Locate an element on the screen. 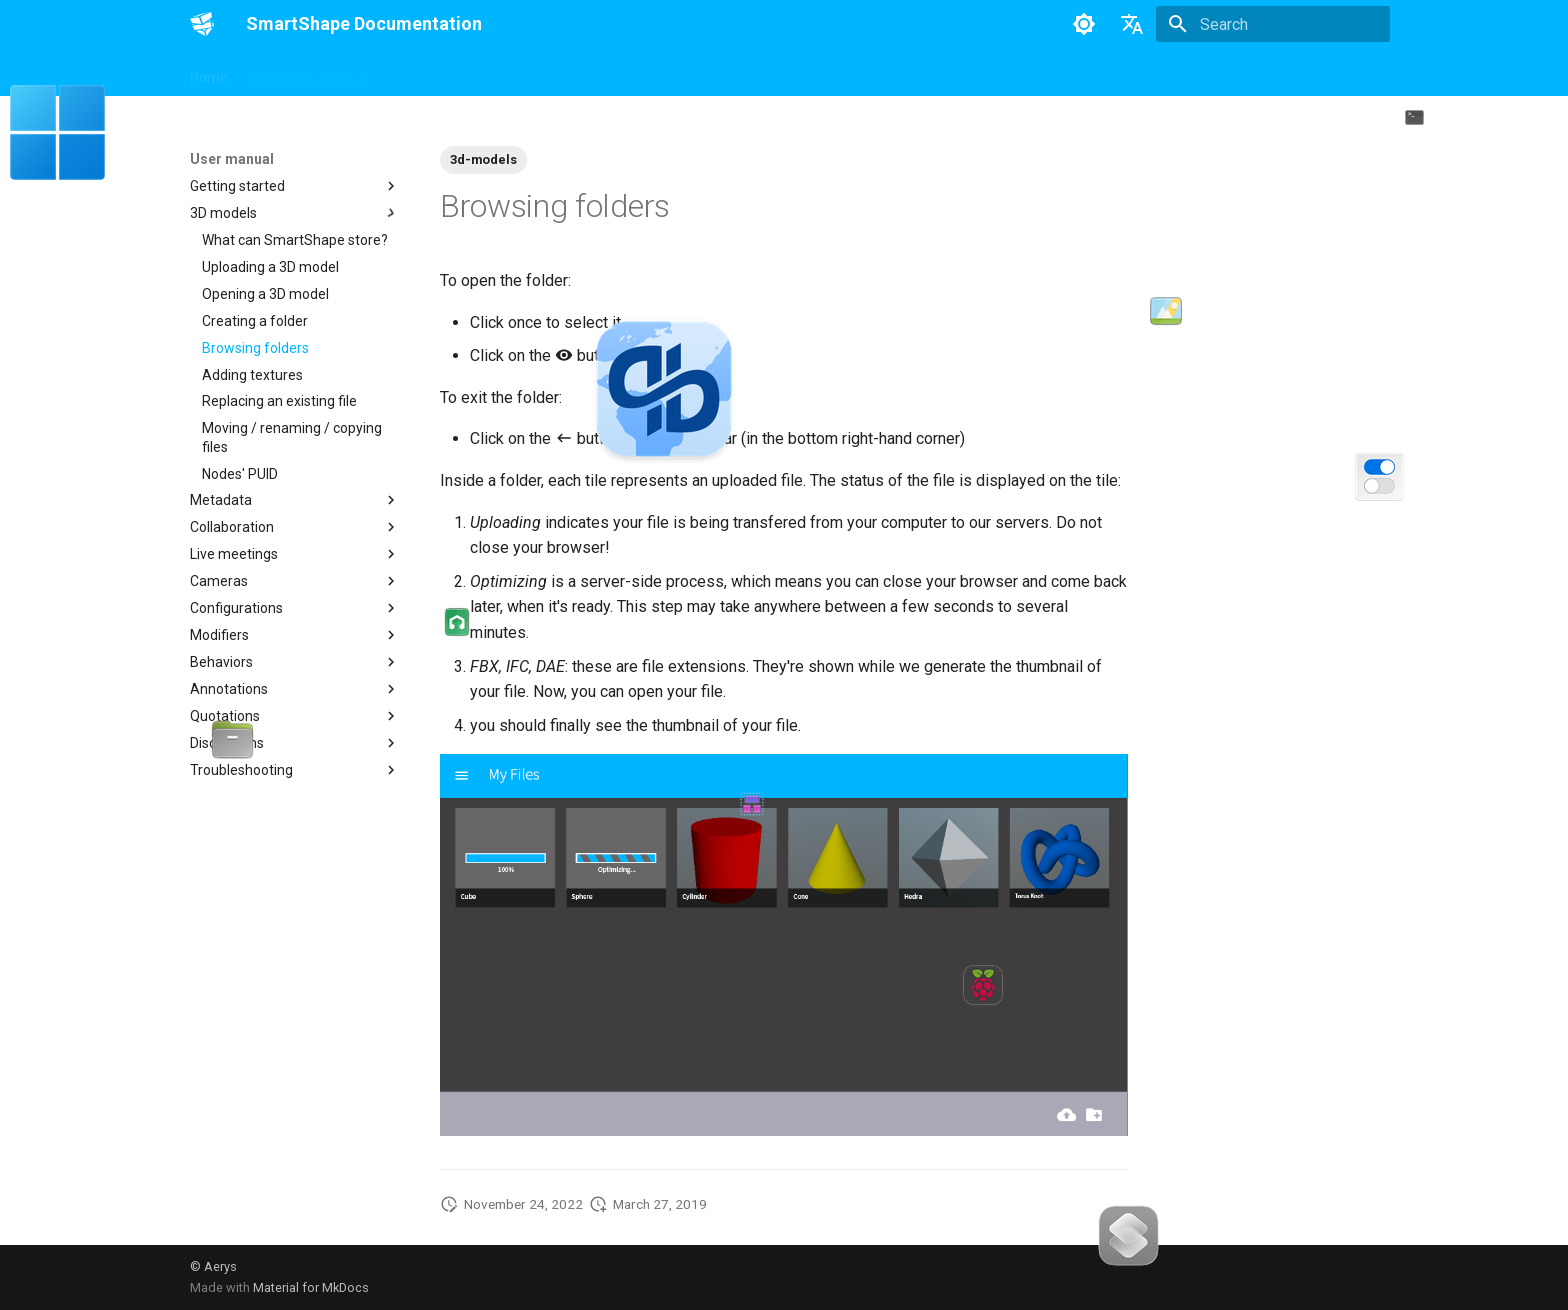  open the terminal application is located at coordinates (1414, 117).